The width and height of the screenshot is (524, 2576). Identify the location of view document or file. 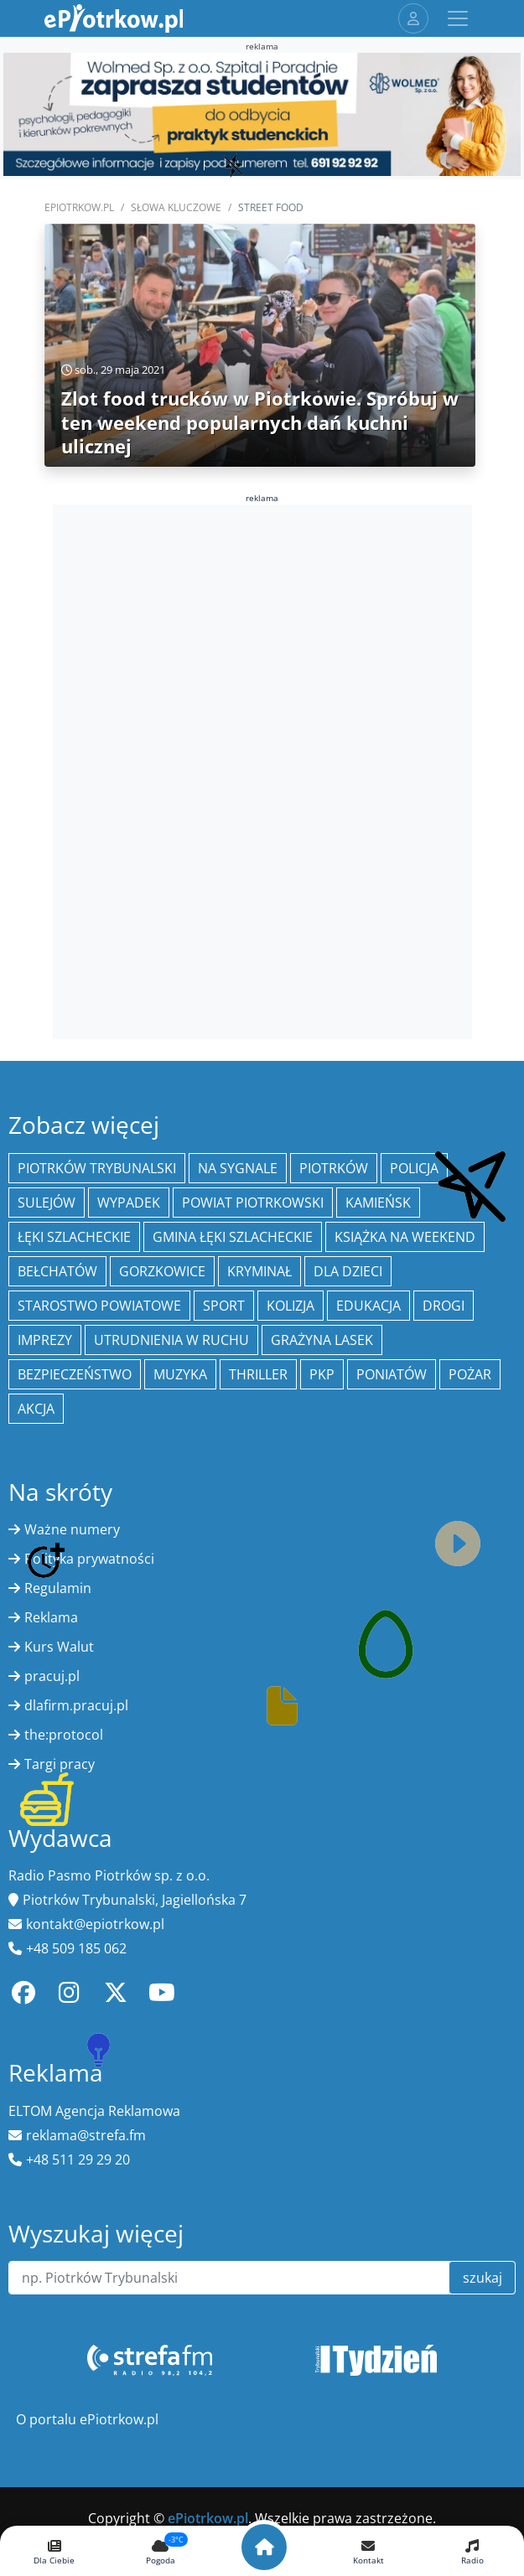
(282, 1705).